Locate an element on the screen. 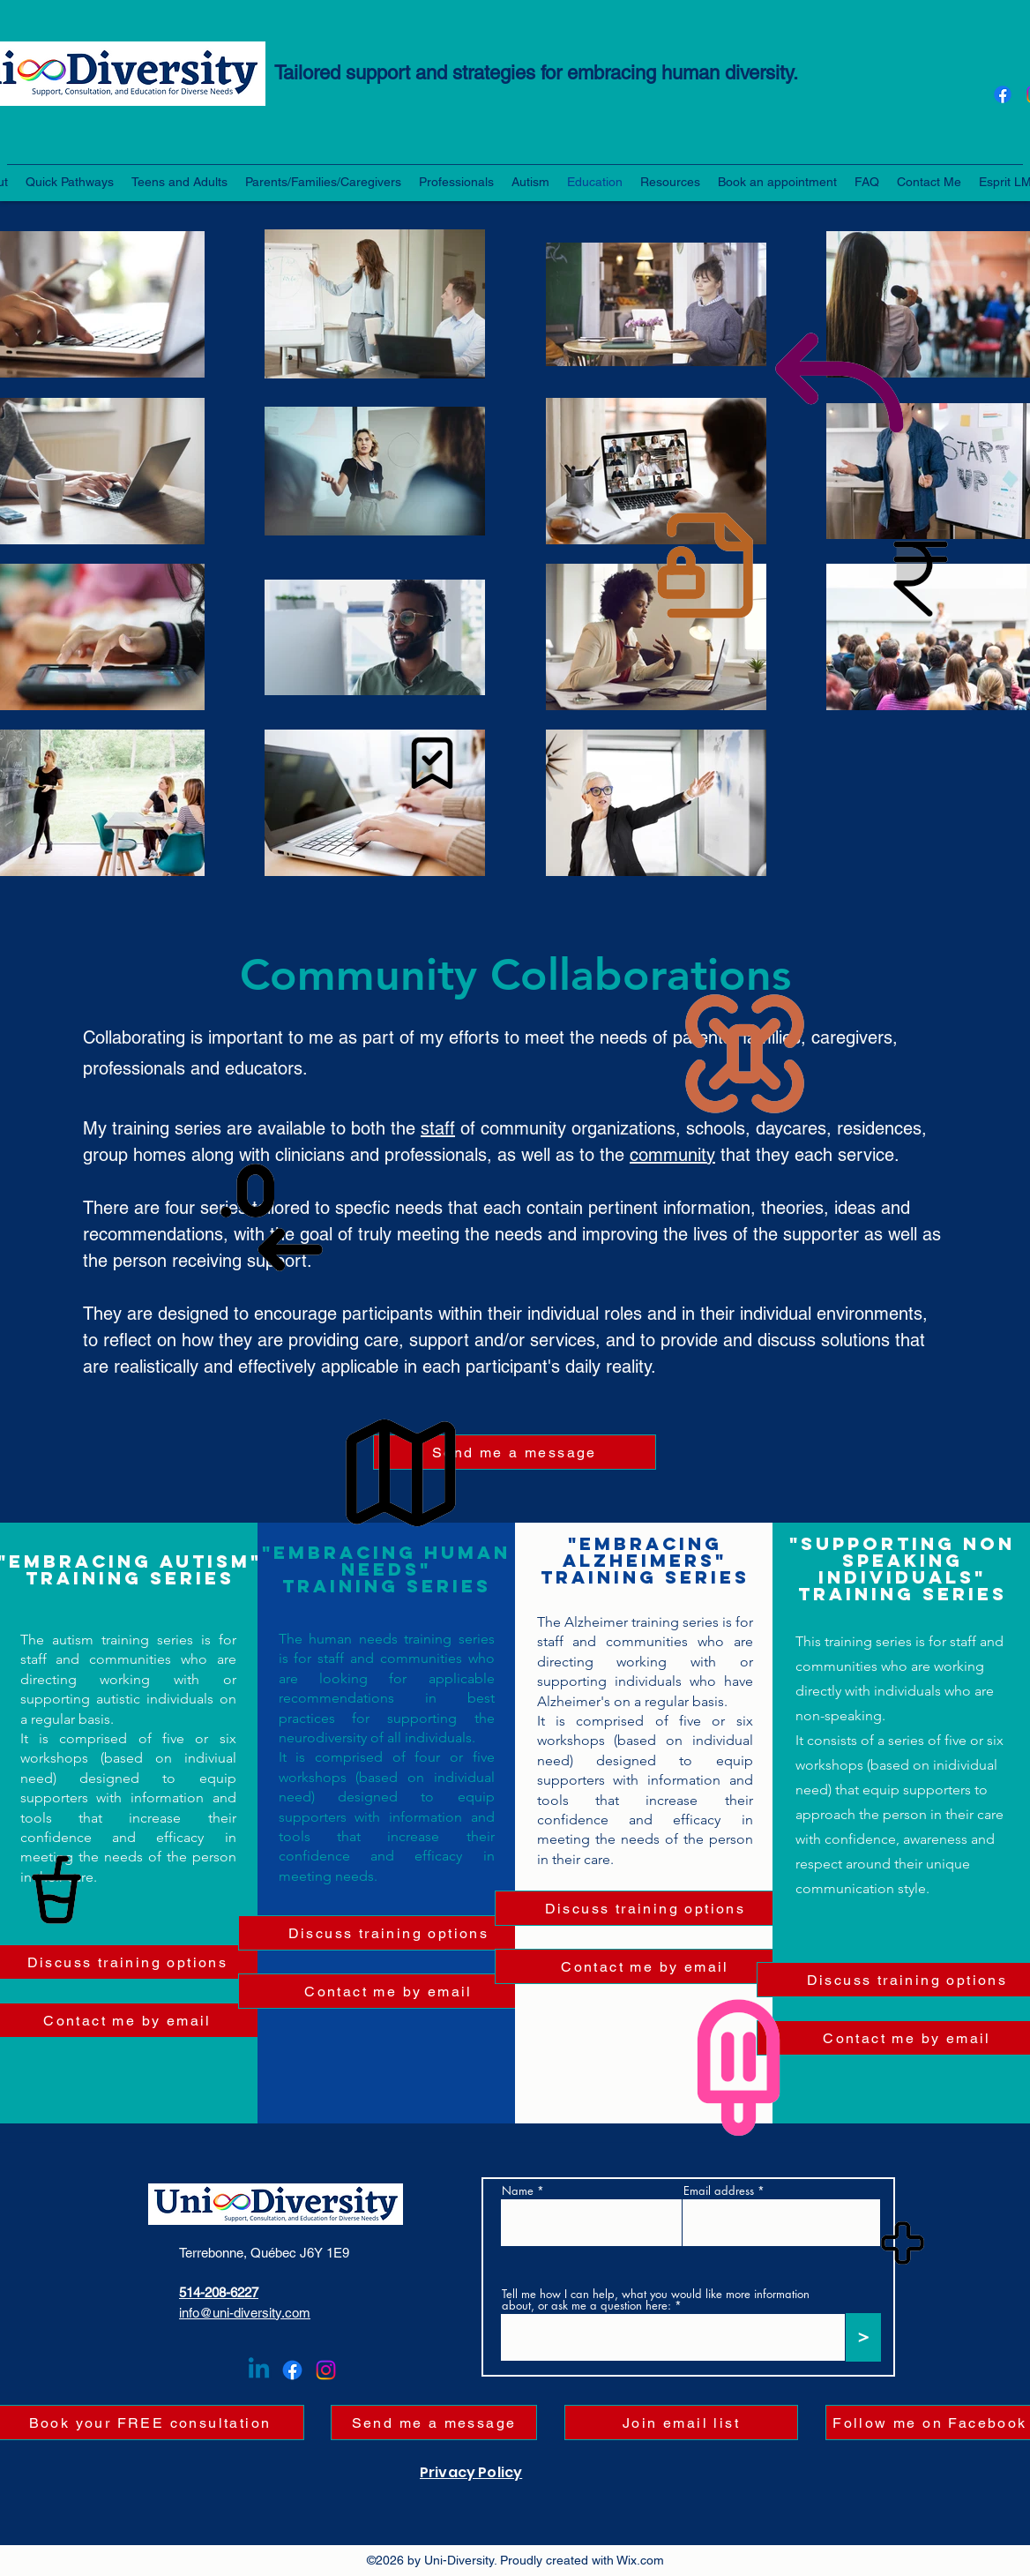 This screenshot has height=2576, width=1030. access drone controls is located at coordinates (744, 1053).